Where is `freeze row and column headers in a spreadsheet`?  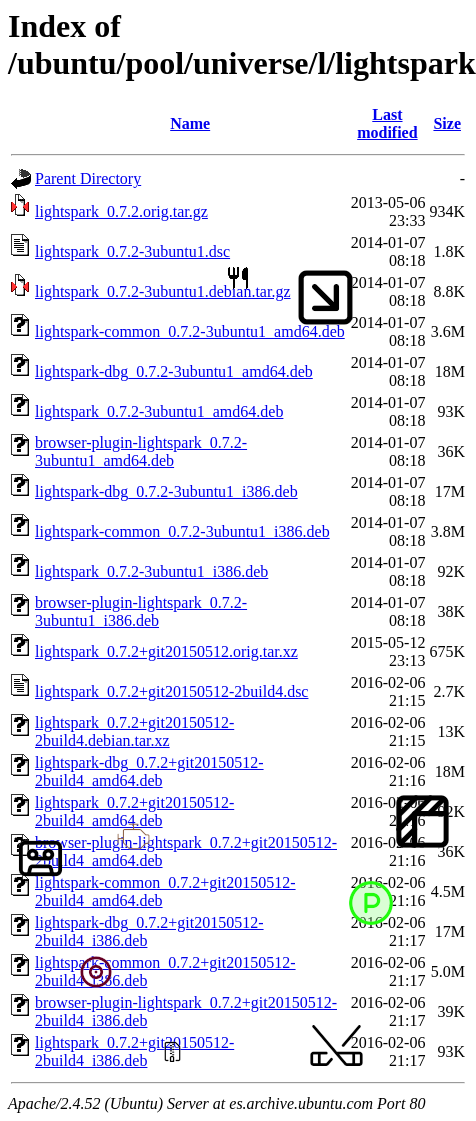
freeze row and column headers in a spreadsheet is located at coordinates (422, 821).